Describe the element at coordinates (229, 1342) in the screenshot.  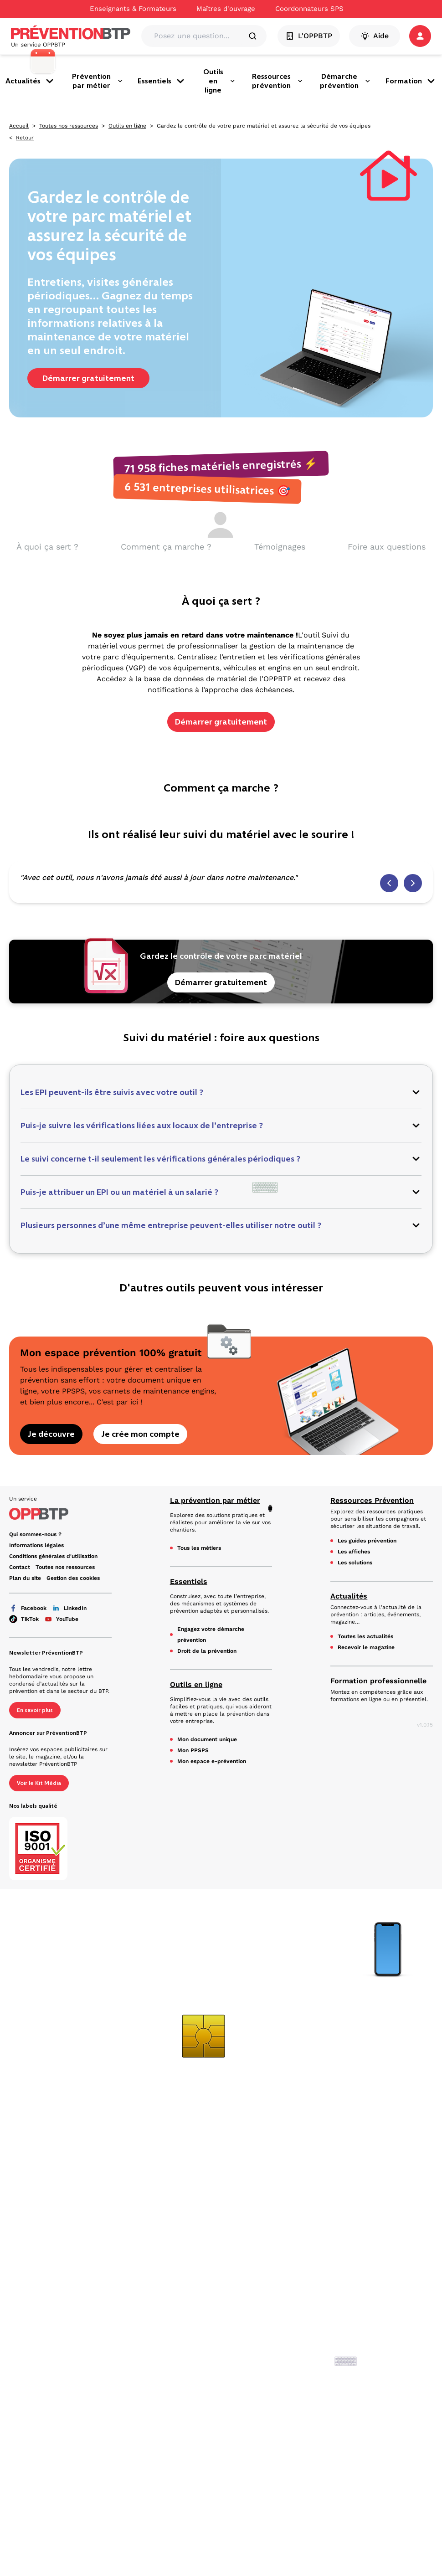
I see `folder containing batch files or scripts` at that location.